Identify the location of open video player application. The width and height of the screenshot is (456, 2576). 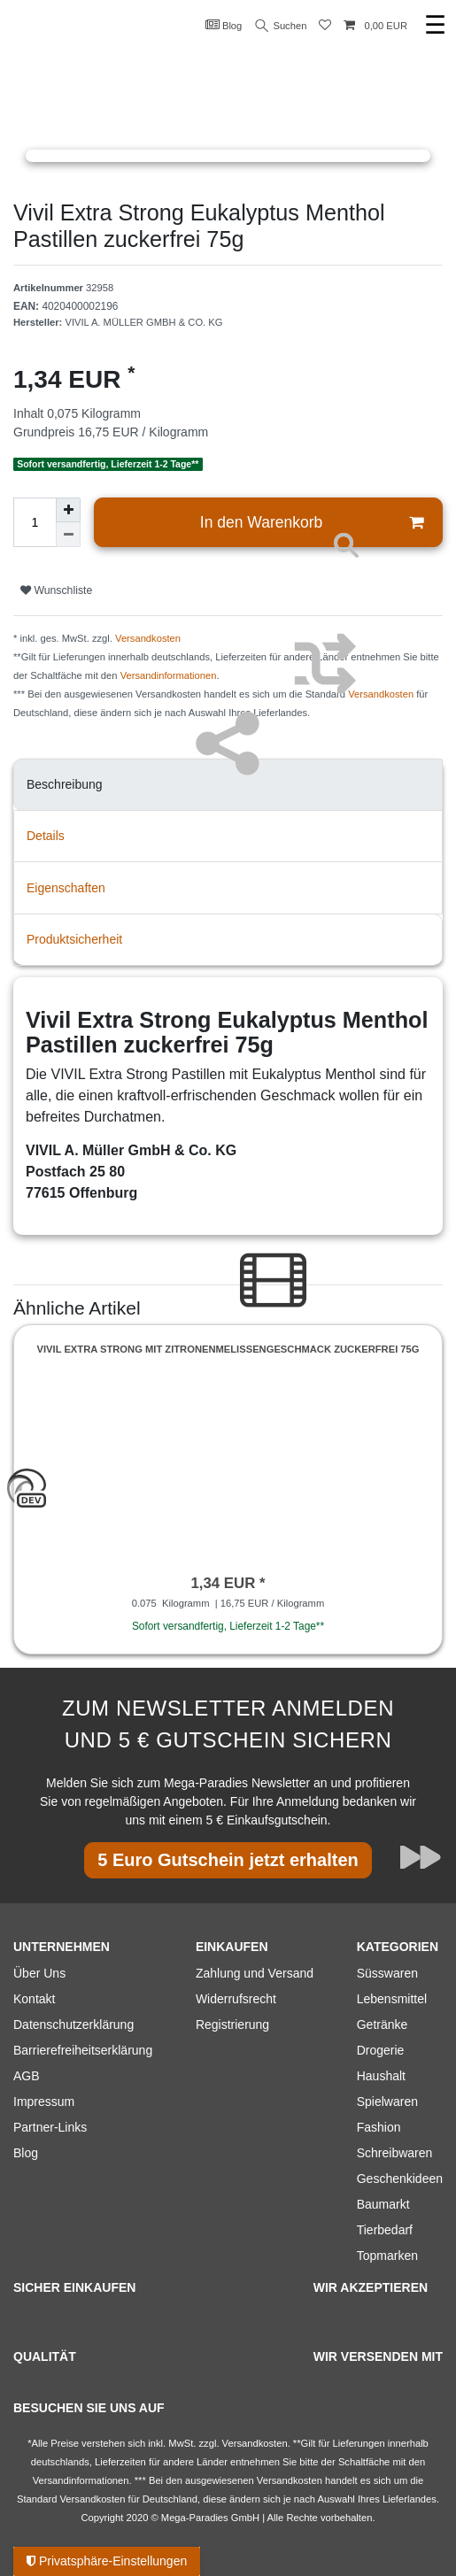
(273, 1282).